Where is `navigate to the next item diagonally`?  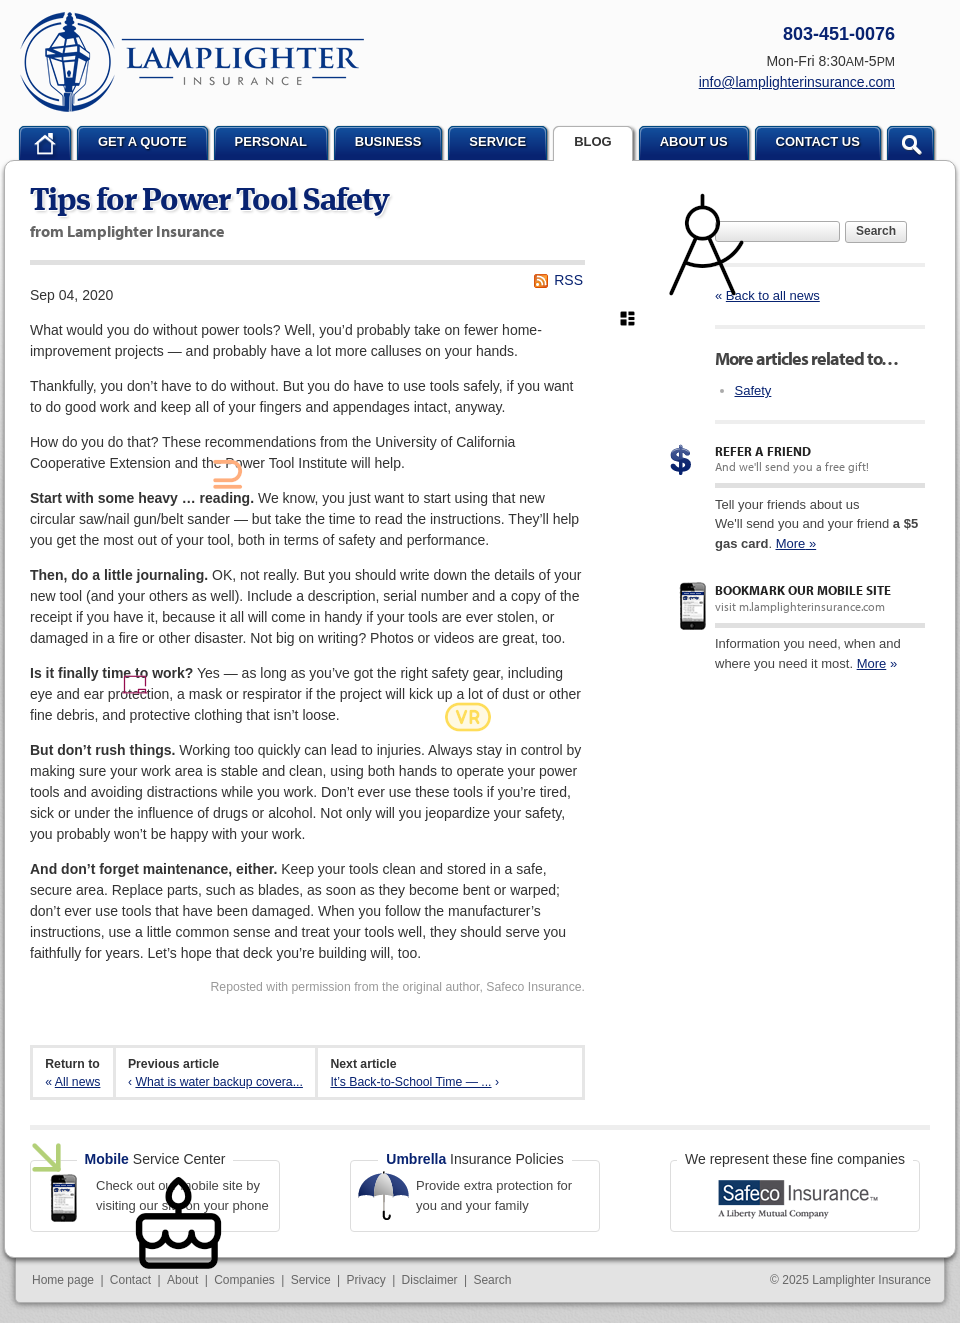 navigate to the next item diagonally is located at coordinates (46, 1157).